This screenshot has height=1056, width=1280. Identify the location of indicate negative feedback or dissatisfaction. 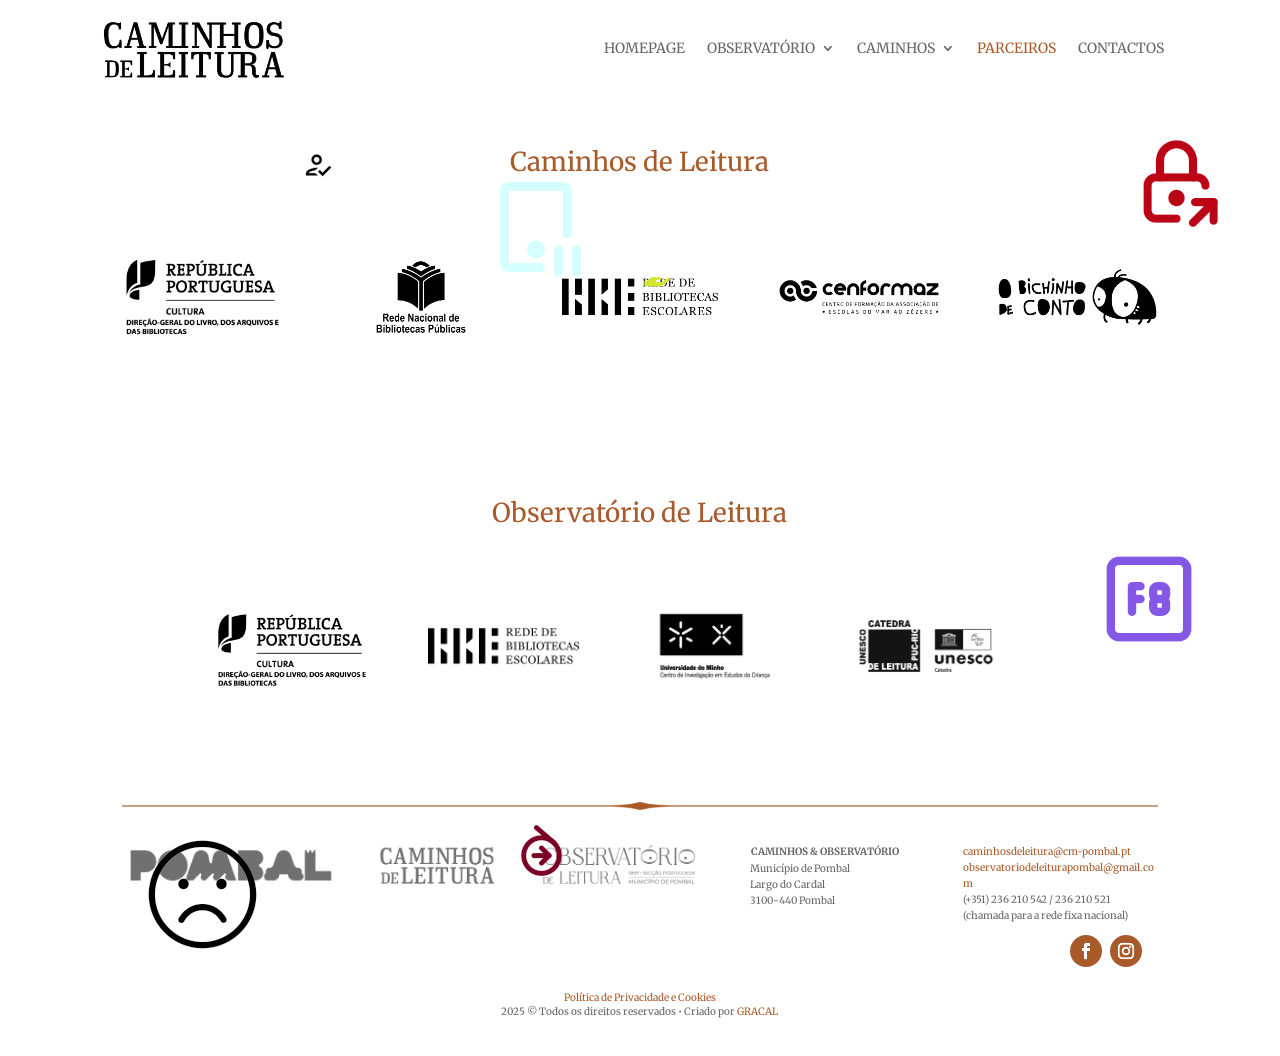
(202, 894).